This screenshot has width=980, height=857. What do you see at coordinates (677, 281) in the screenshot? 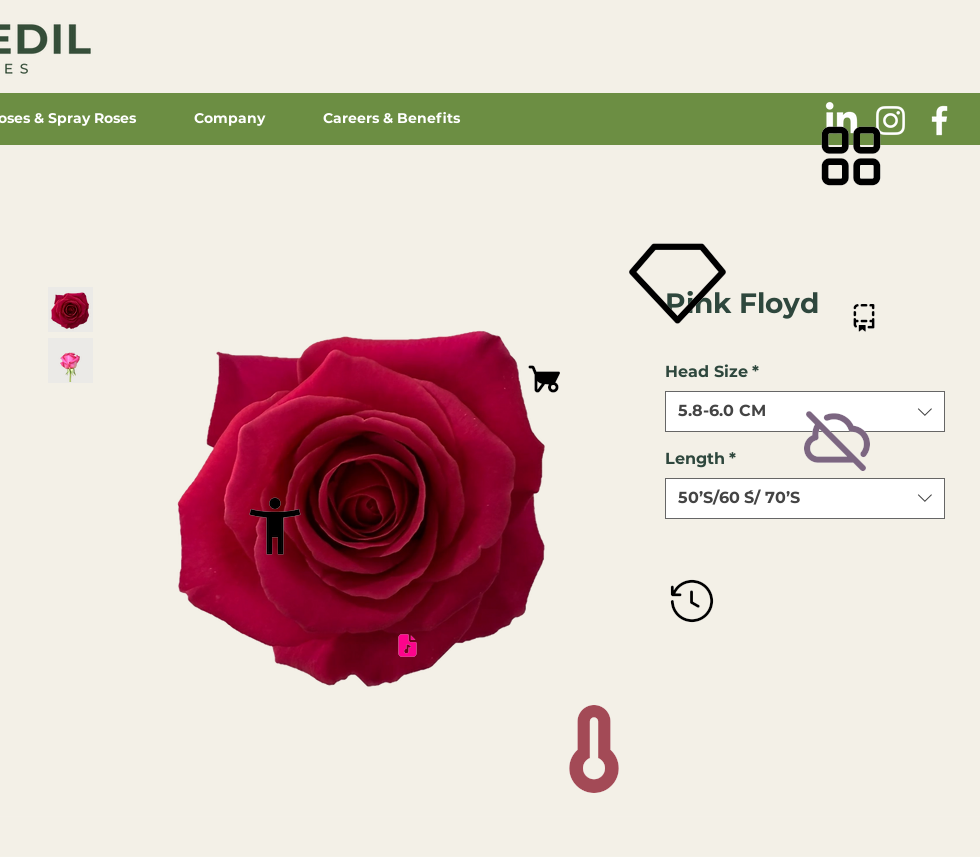
I see `indicates ruby programming language` at bounding box center [677, 281].